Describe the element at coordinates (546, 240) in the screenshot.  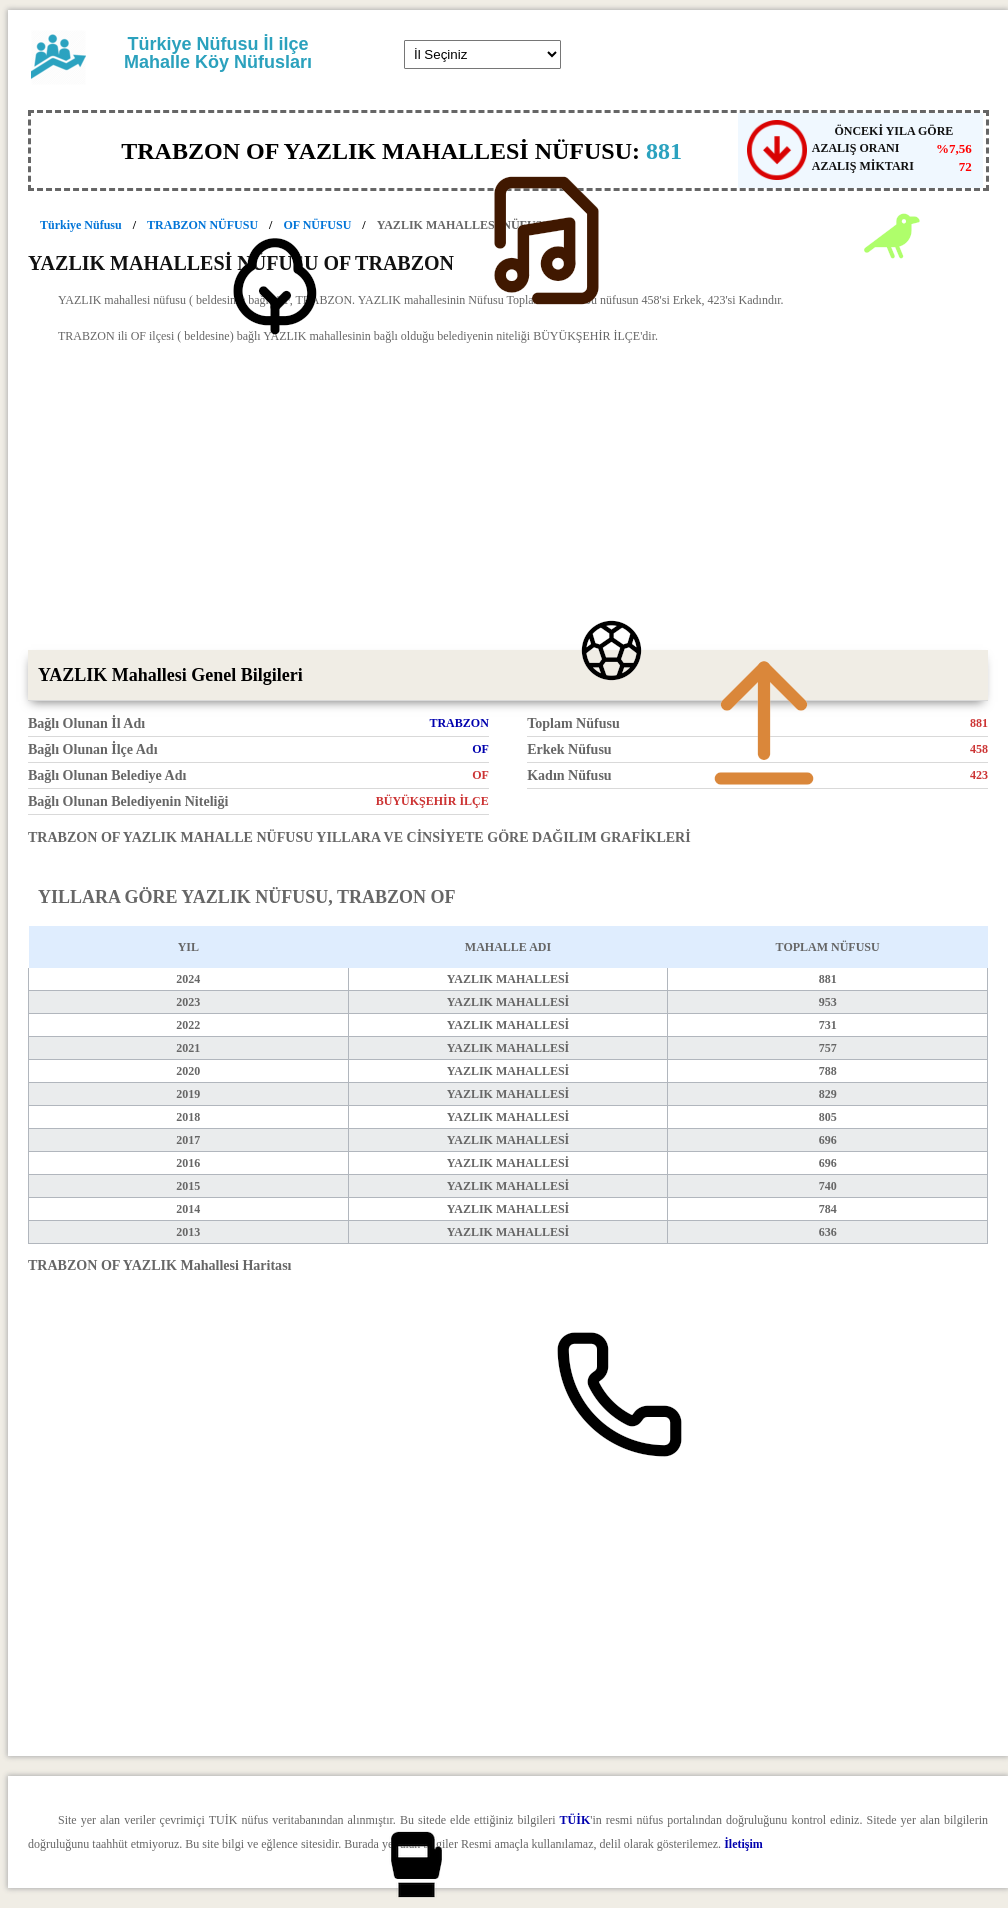
I see `open an audio or music file` at that location.